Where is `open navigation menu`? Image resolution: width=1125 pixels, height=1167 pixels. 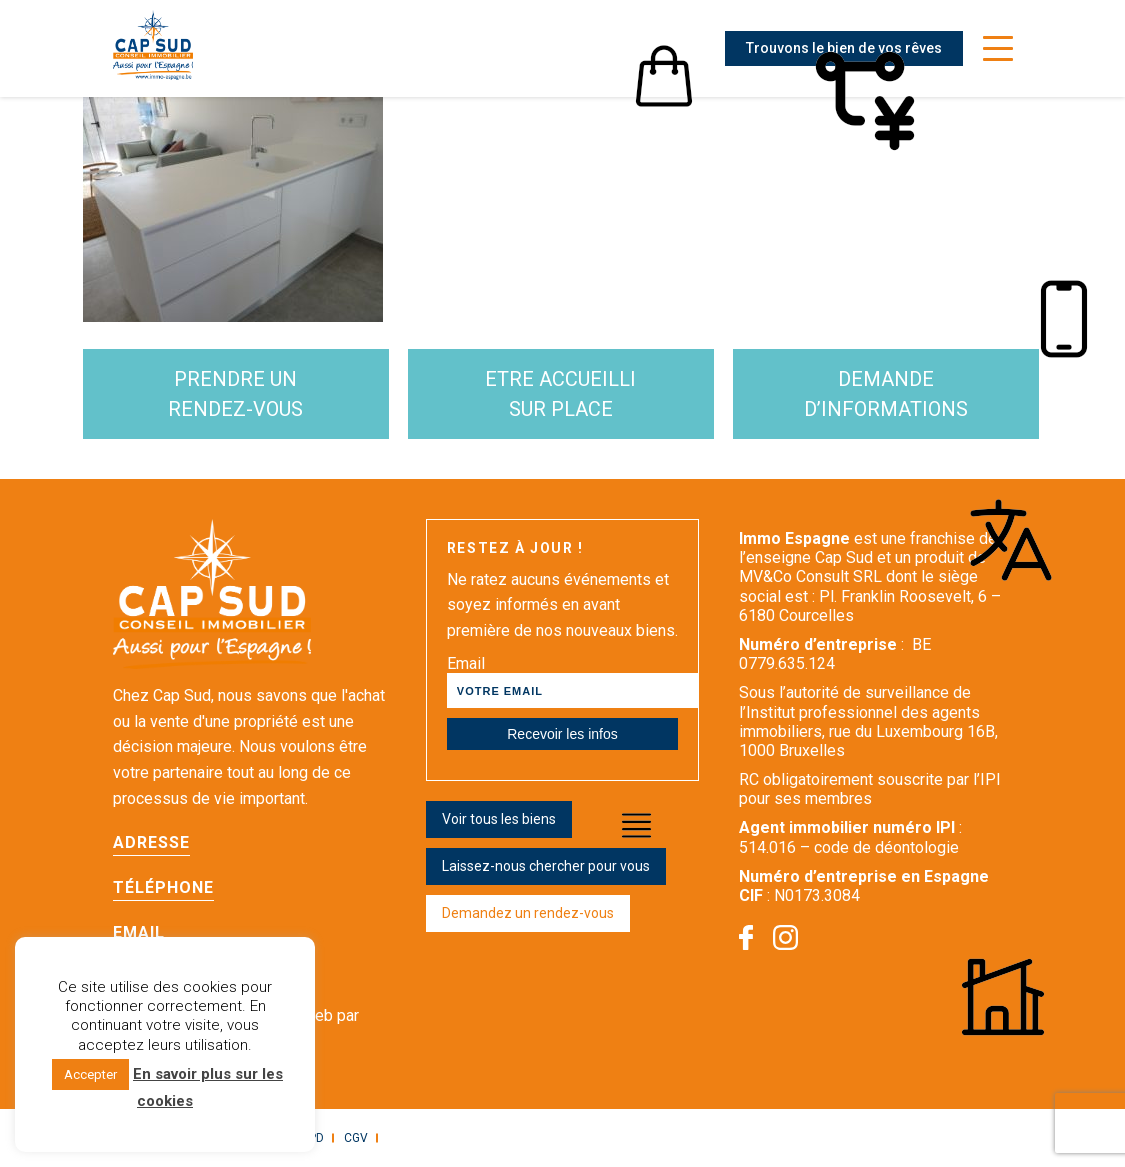 open navigation menu is located at coordinates (636, 825).